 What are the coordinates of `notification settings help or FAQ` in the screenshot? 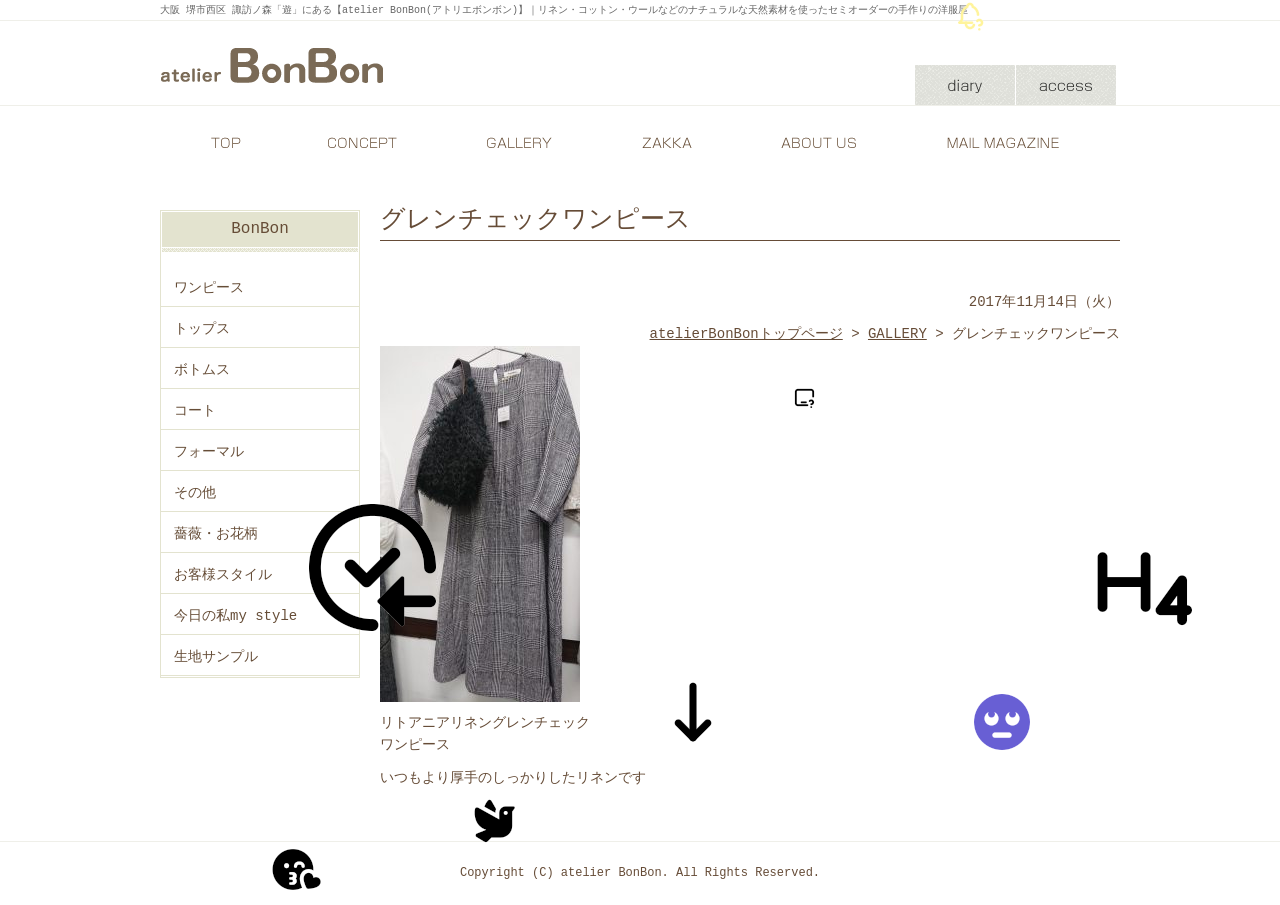 It's located at (970, 16).